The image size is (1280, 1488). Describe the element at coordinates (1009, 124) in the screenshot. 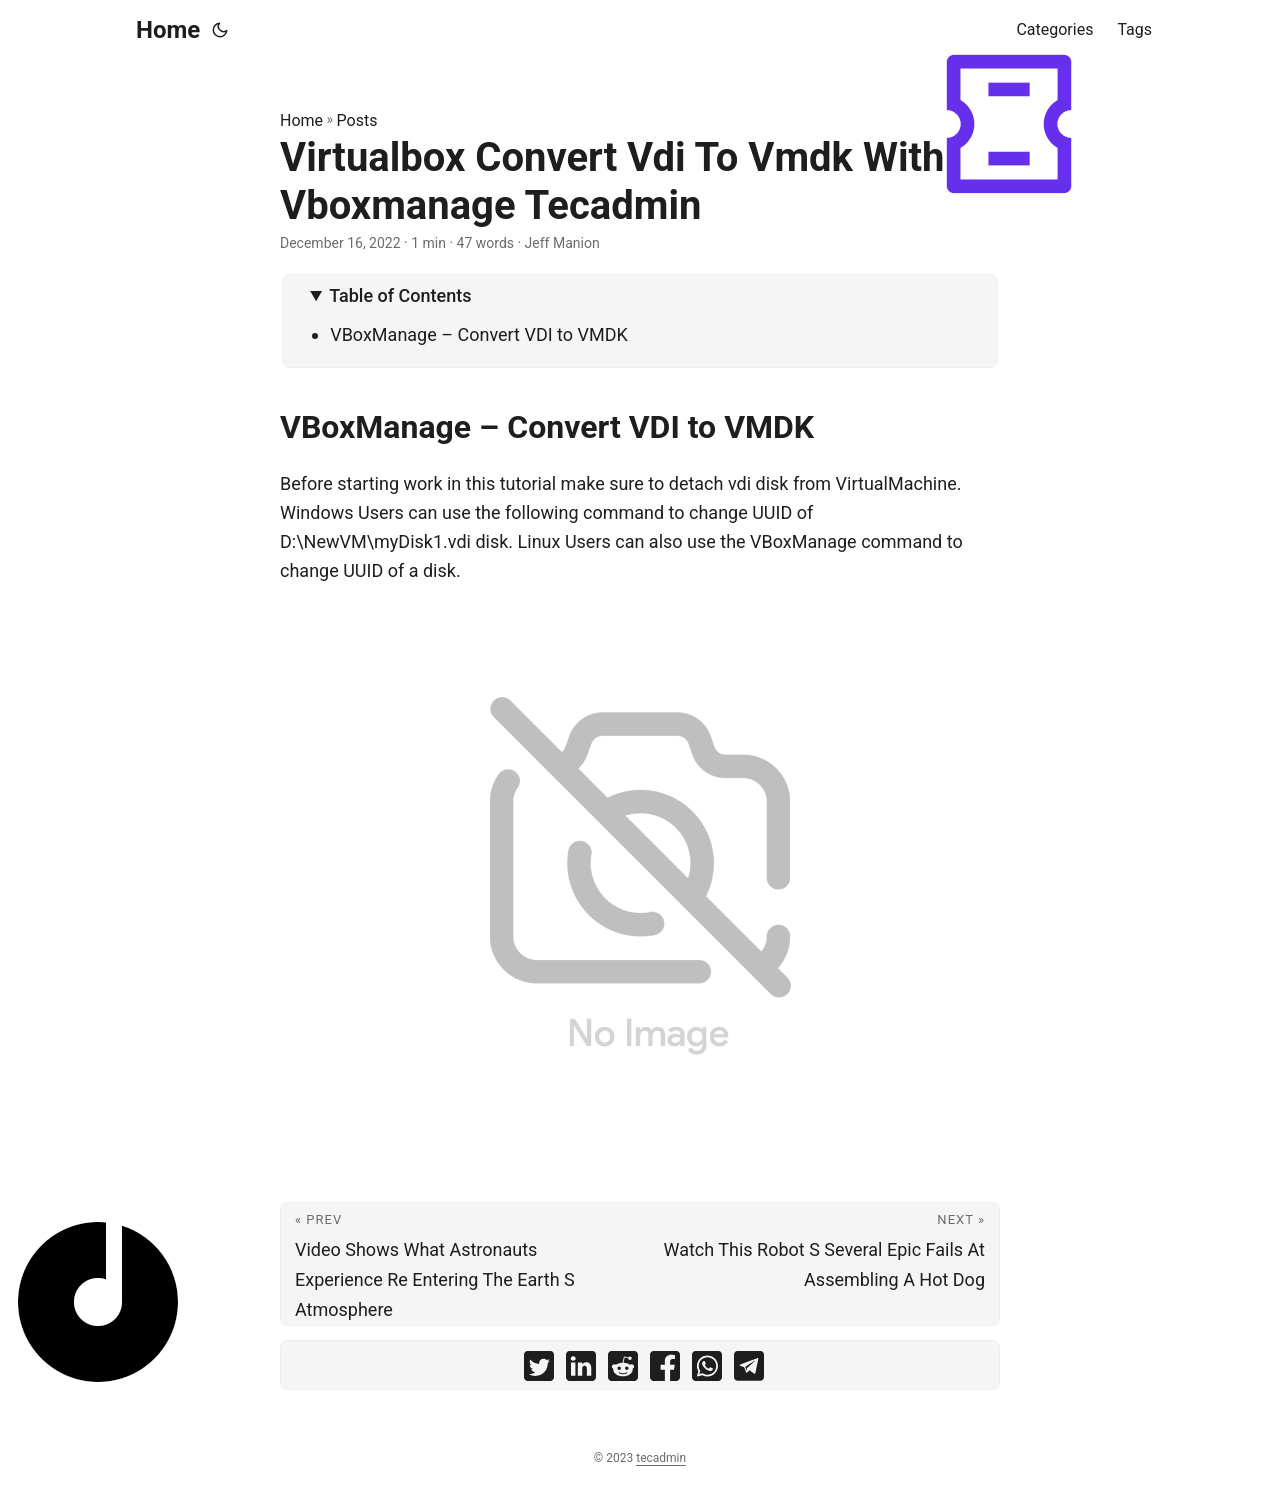

I see `view available coupons or discounts` at that location.